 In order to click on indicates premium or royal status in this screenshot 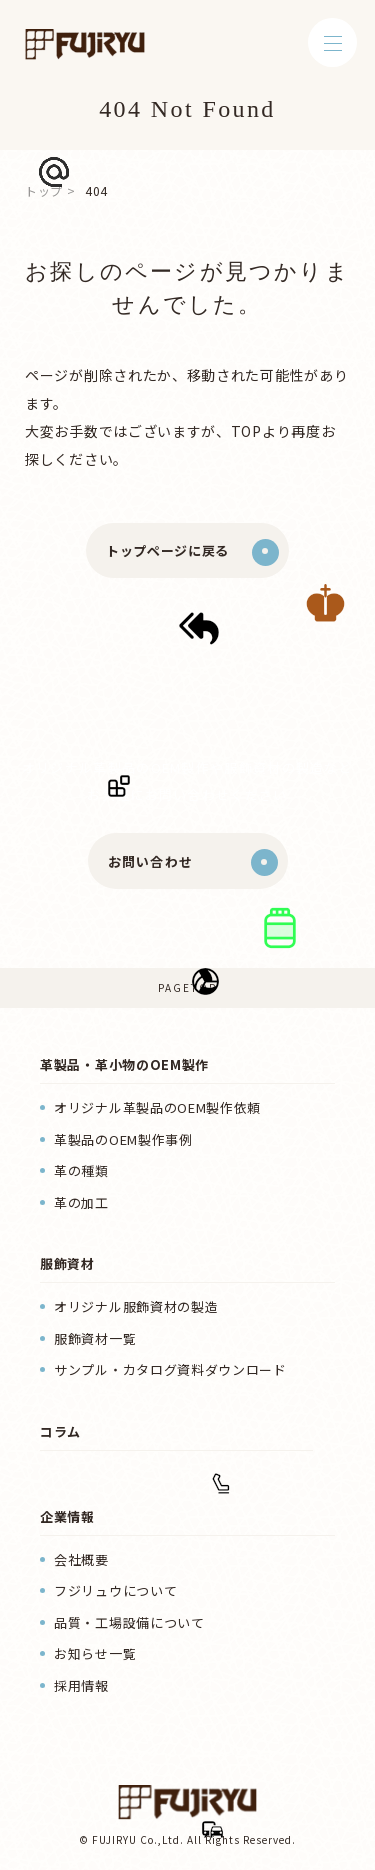, I will do `click(325, 605)`.